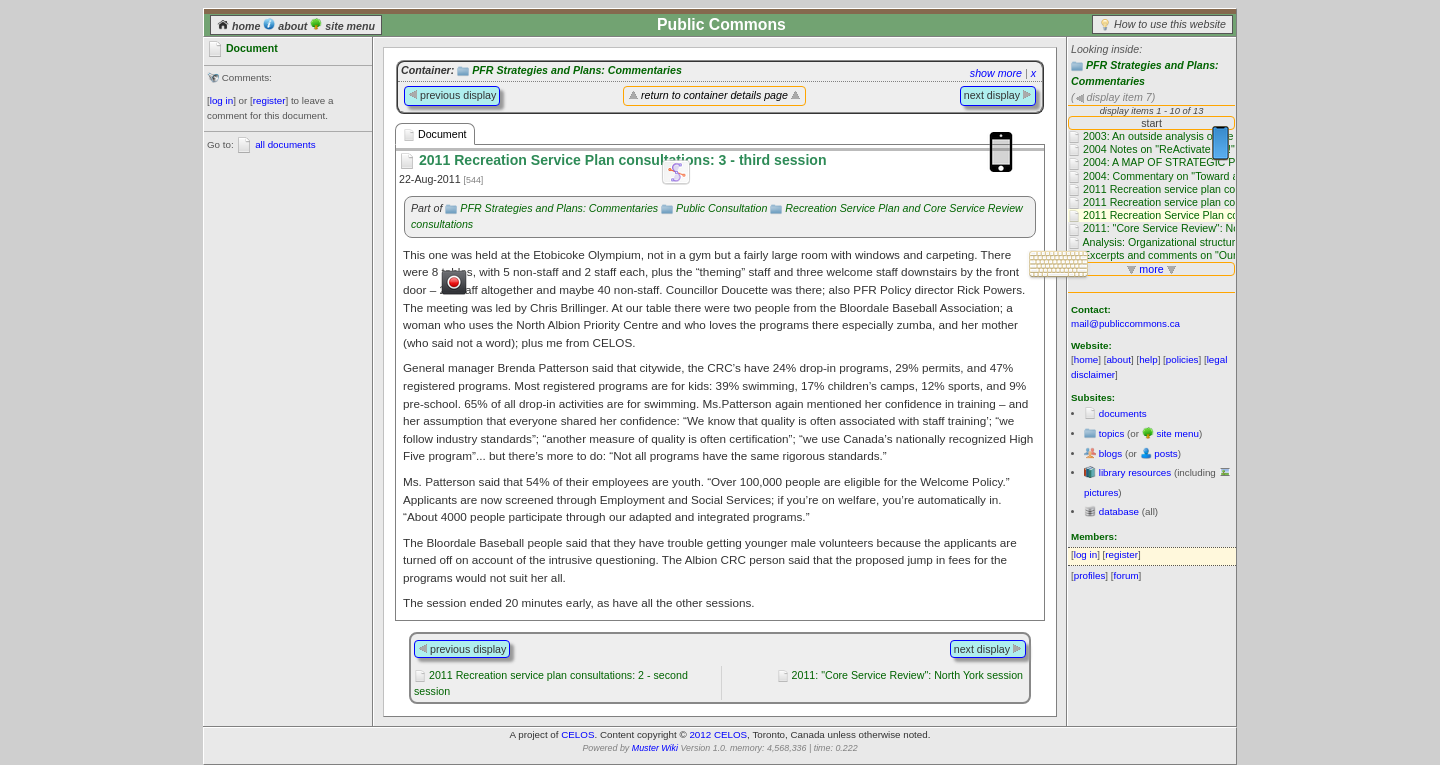 This screenshot has width=1440, height=765. What do you see at coordinates (676, 171) in the screenshot?
I see `compressed SVG image file` at bounding box center [676, 171].